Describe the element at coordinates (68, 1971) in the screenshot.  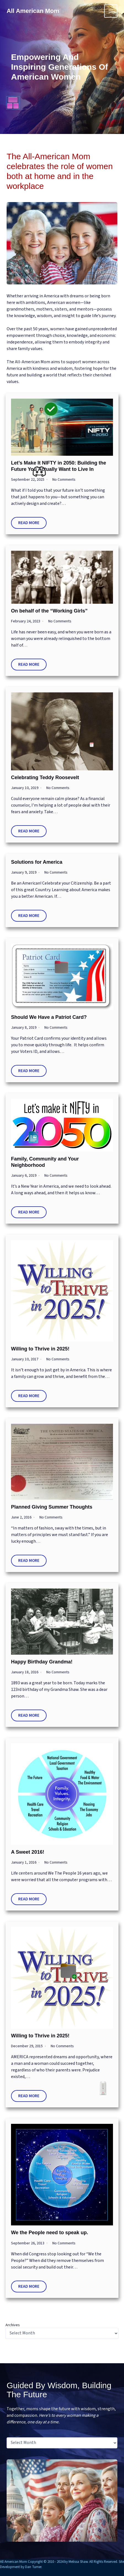
I see `create a new folder` at that location.